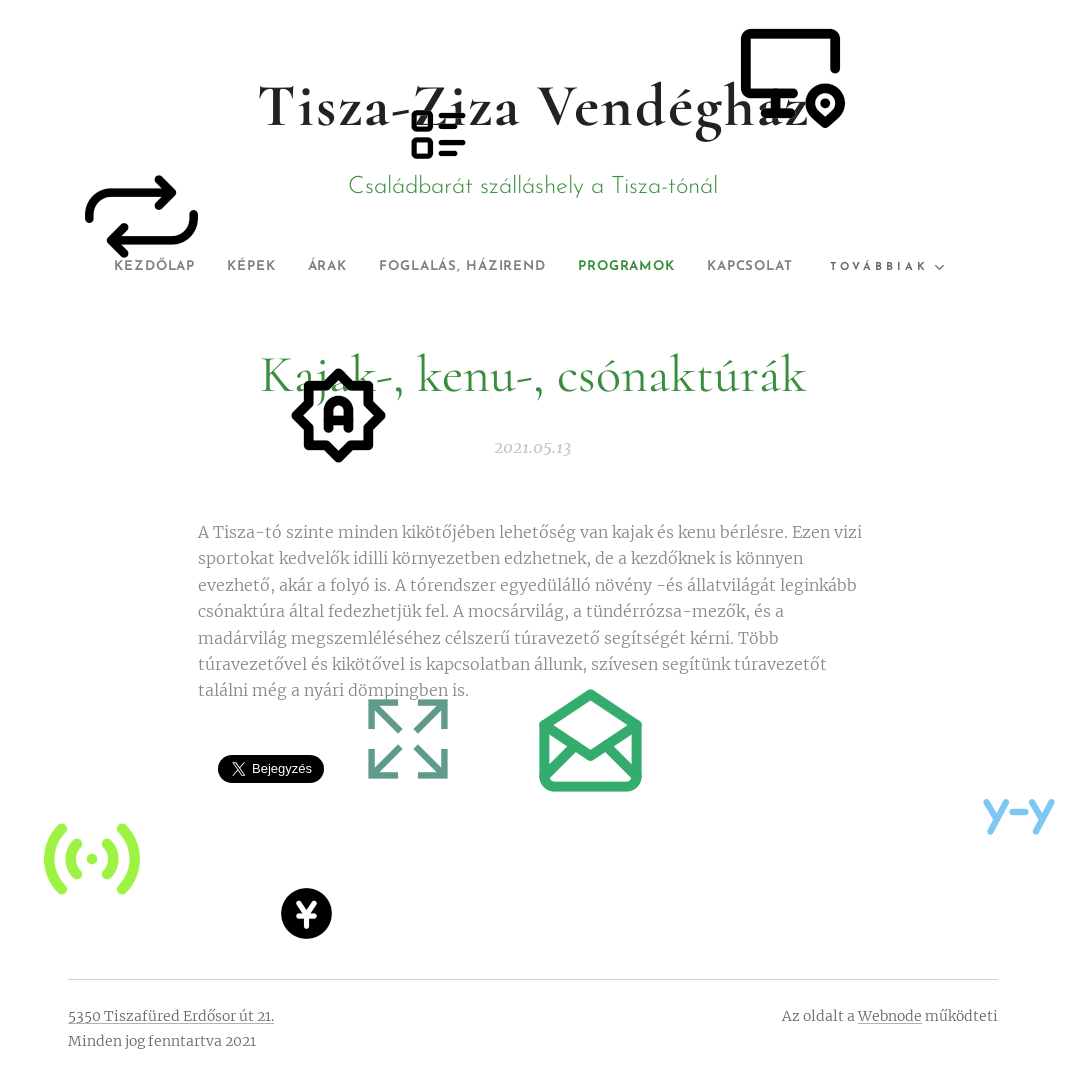  What do you see at coordinates (408, 739) in the screenshot?
I see `expand to fullscreen mode` at bounding box center [408, 739].